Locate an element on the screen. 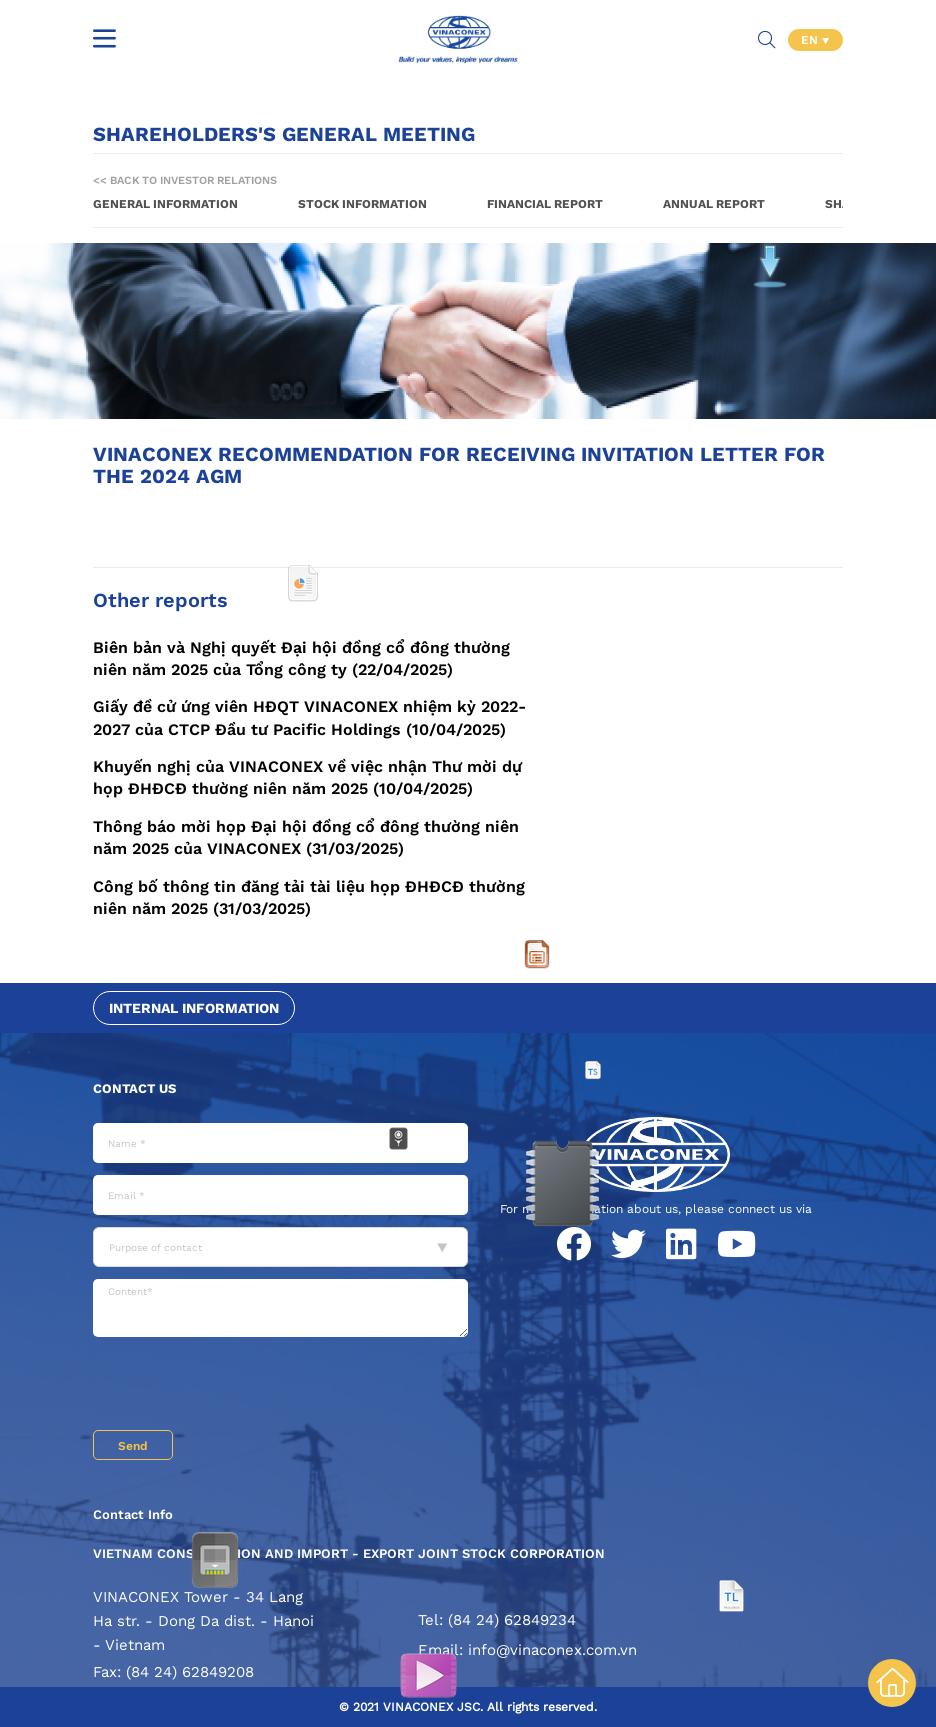 This screenshot has width=936, height=1727. indicates a retro game ROM file is located at coordinates (215, 1560).